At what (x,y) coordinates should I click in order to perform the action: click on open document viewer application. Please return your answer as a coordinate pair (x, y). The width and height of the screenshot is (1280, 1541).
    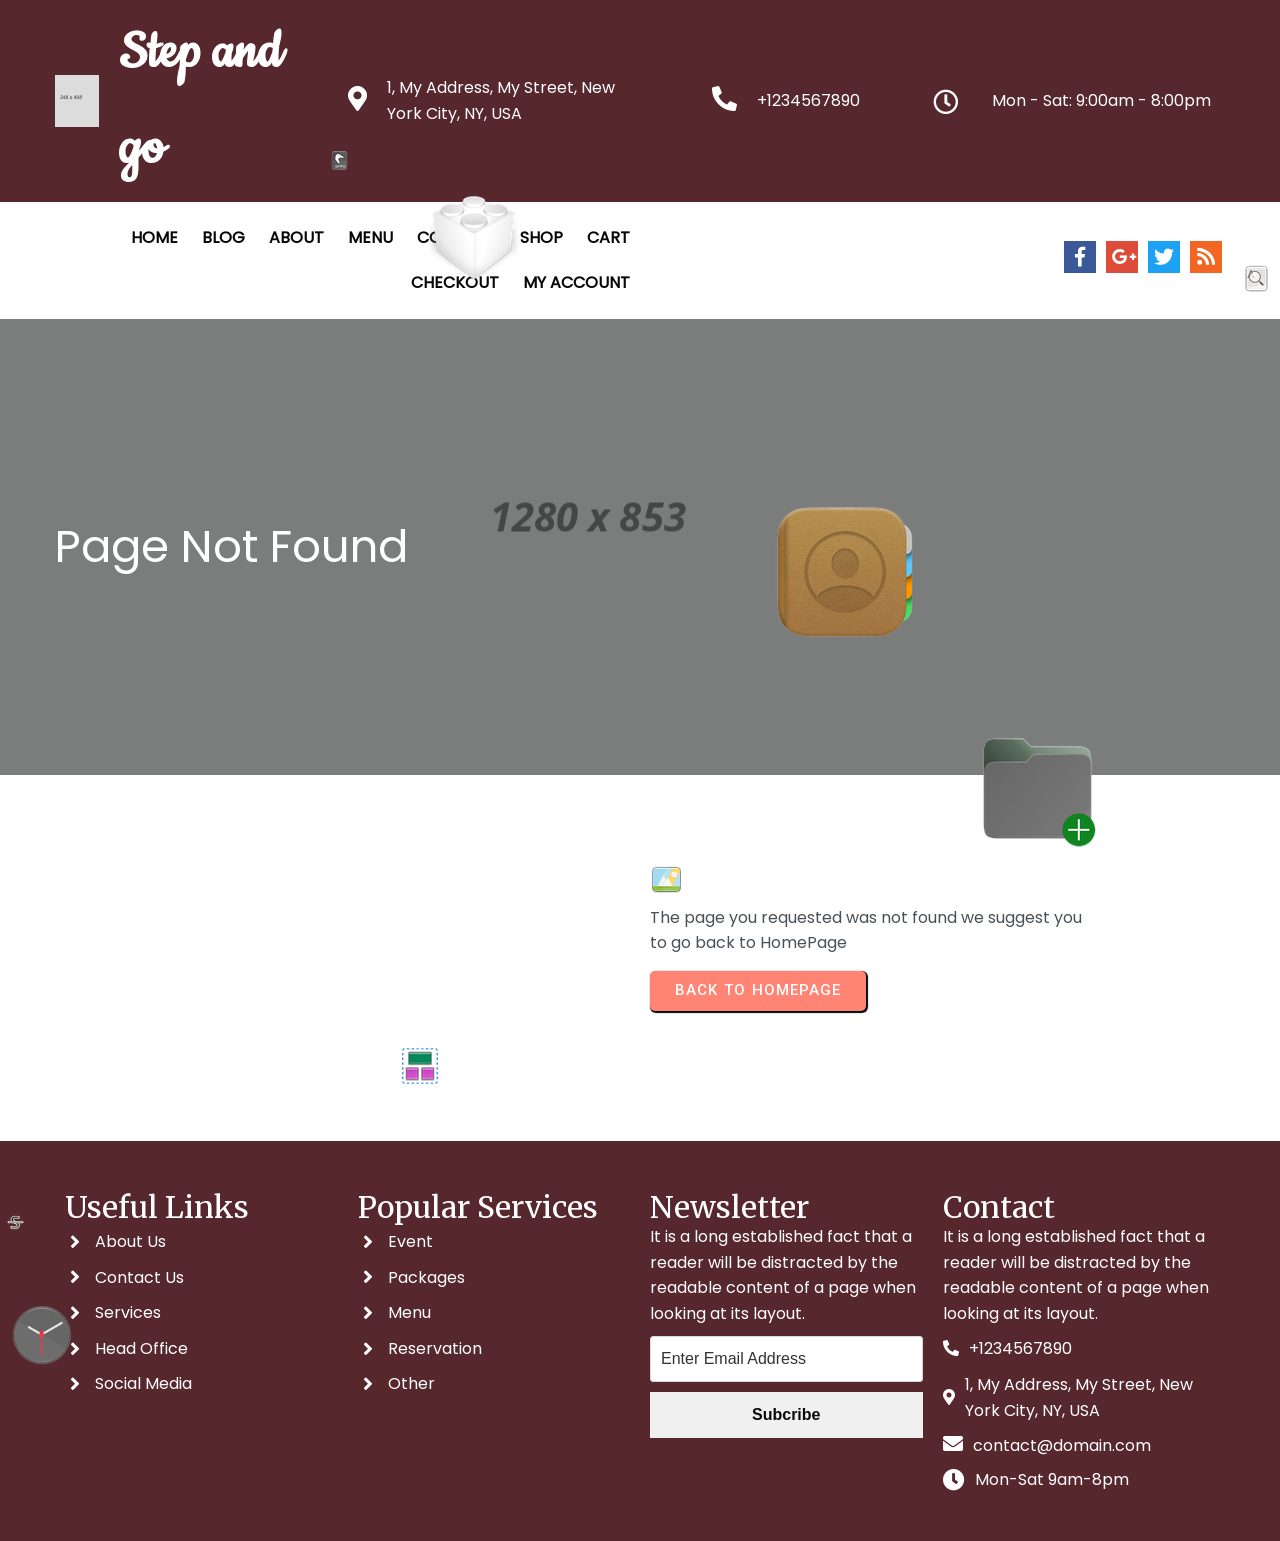
    Looking at the image, I should click on (1256, 278).